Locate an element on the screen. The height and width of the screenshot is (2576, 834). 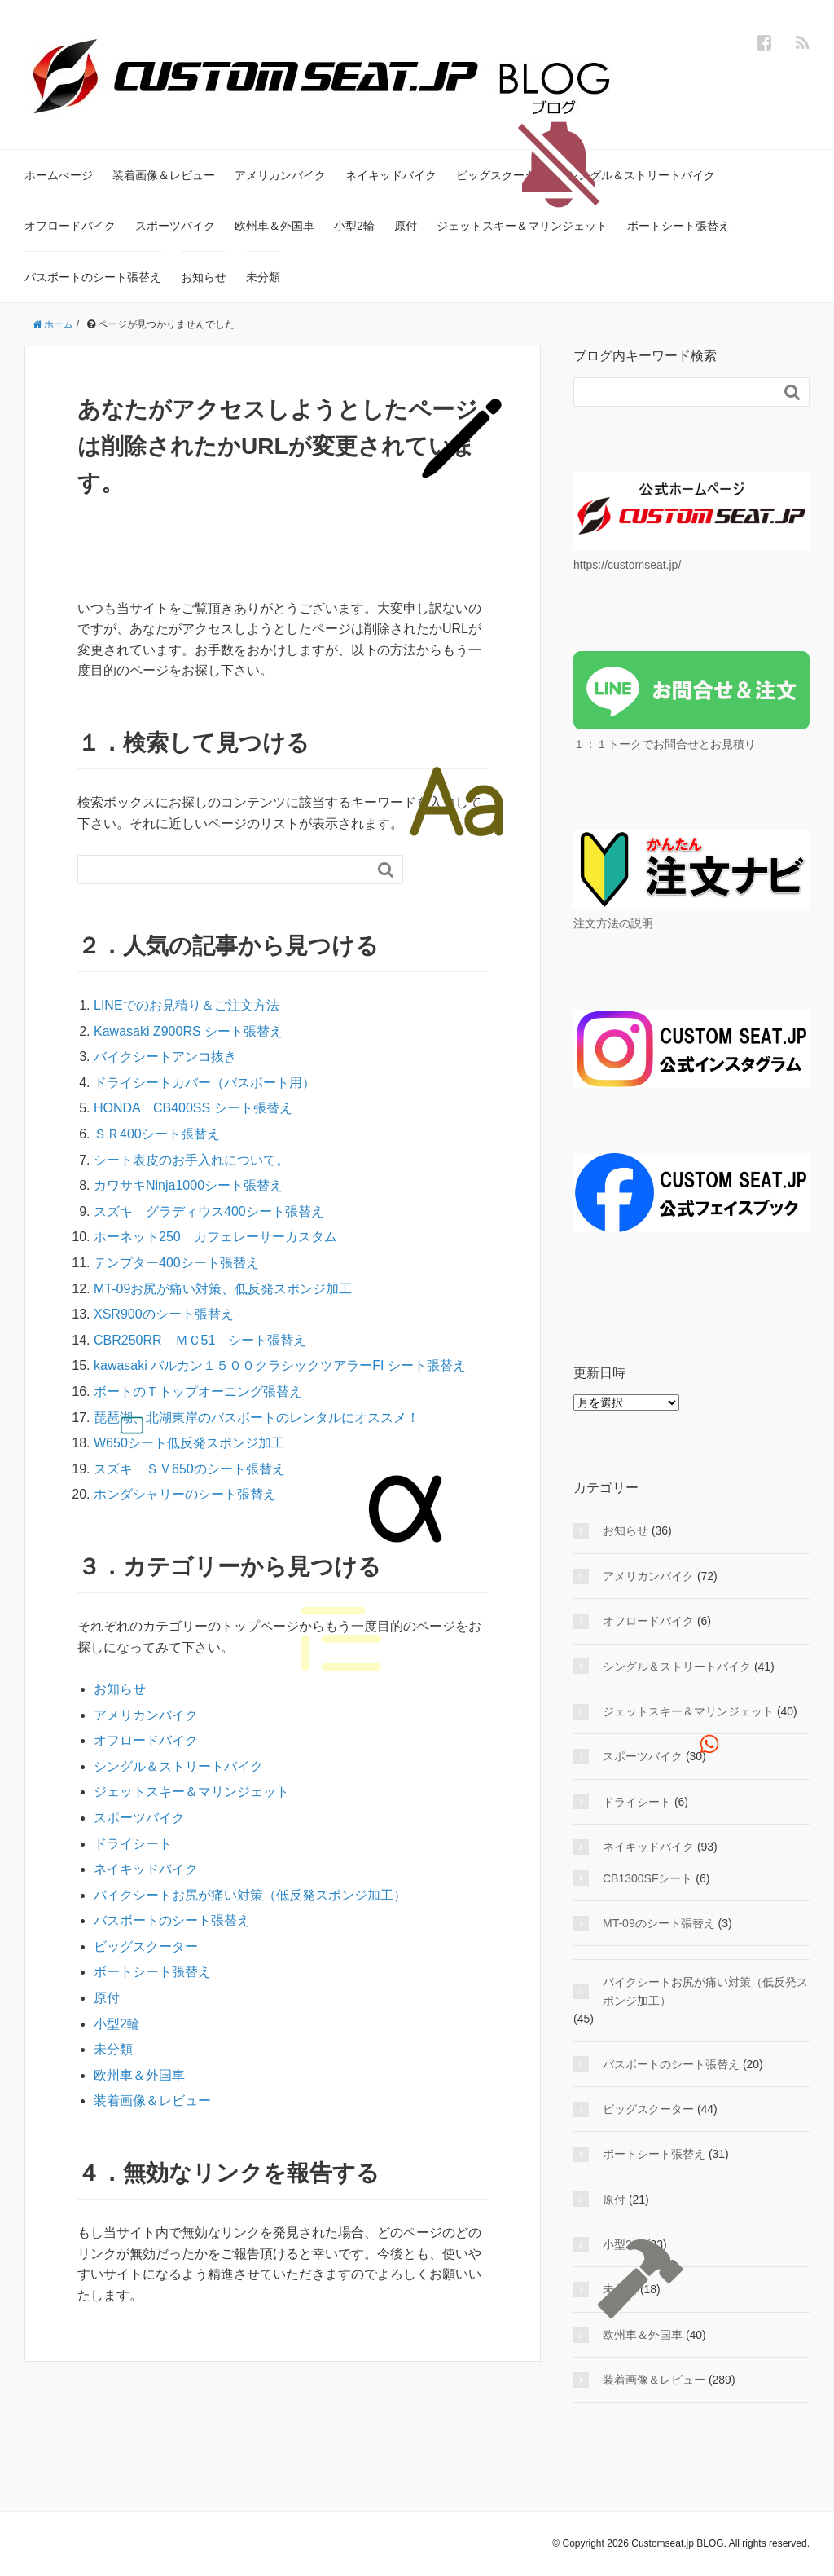
mute notifications is located at coordinates (559, 165).